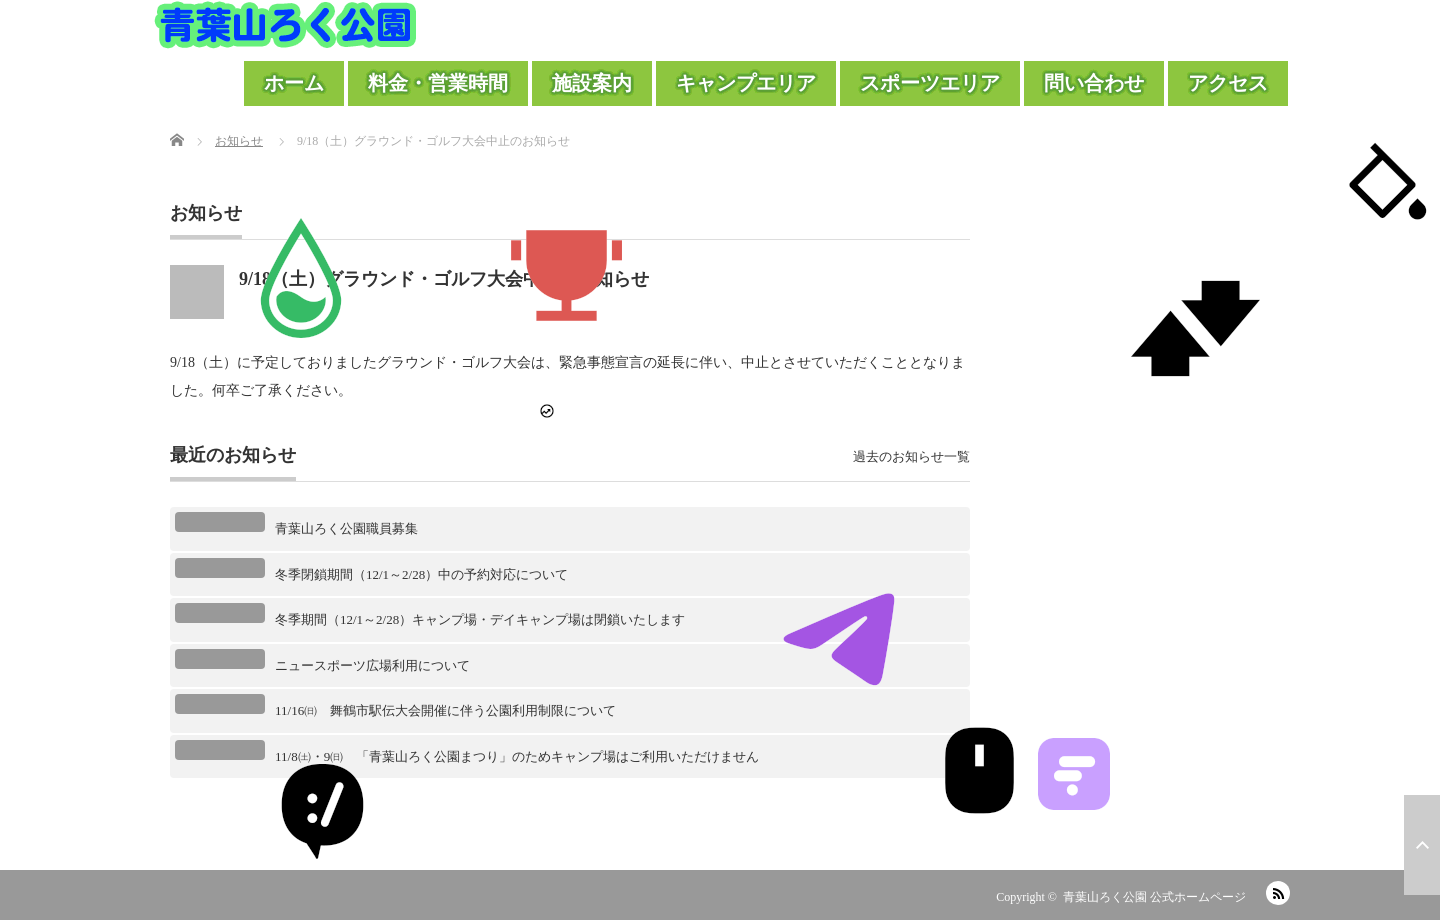 The width and height of the screenshot is (1440, 920). I want to click on view financial performance or fund growth, so click(547, 411).